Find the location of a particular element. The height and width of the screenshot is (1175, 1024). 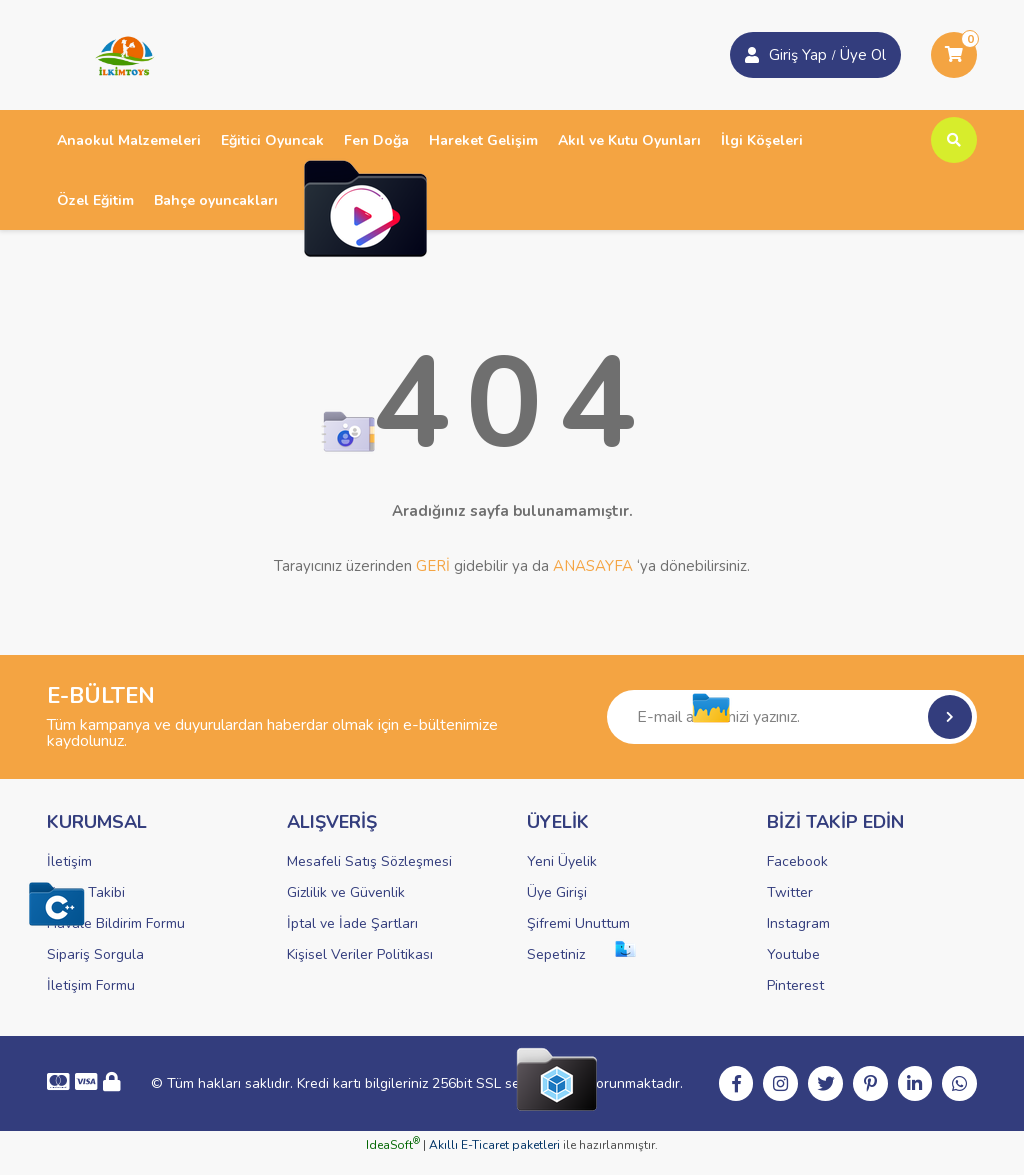

open folder to view contents is located at coordinates (711, 709).